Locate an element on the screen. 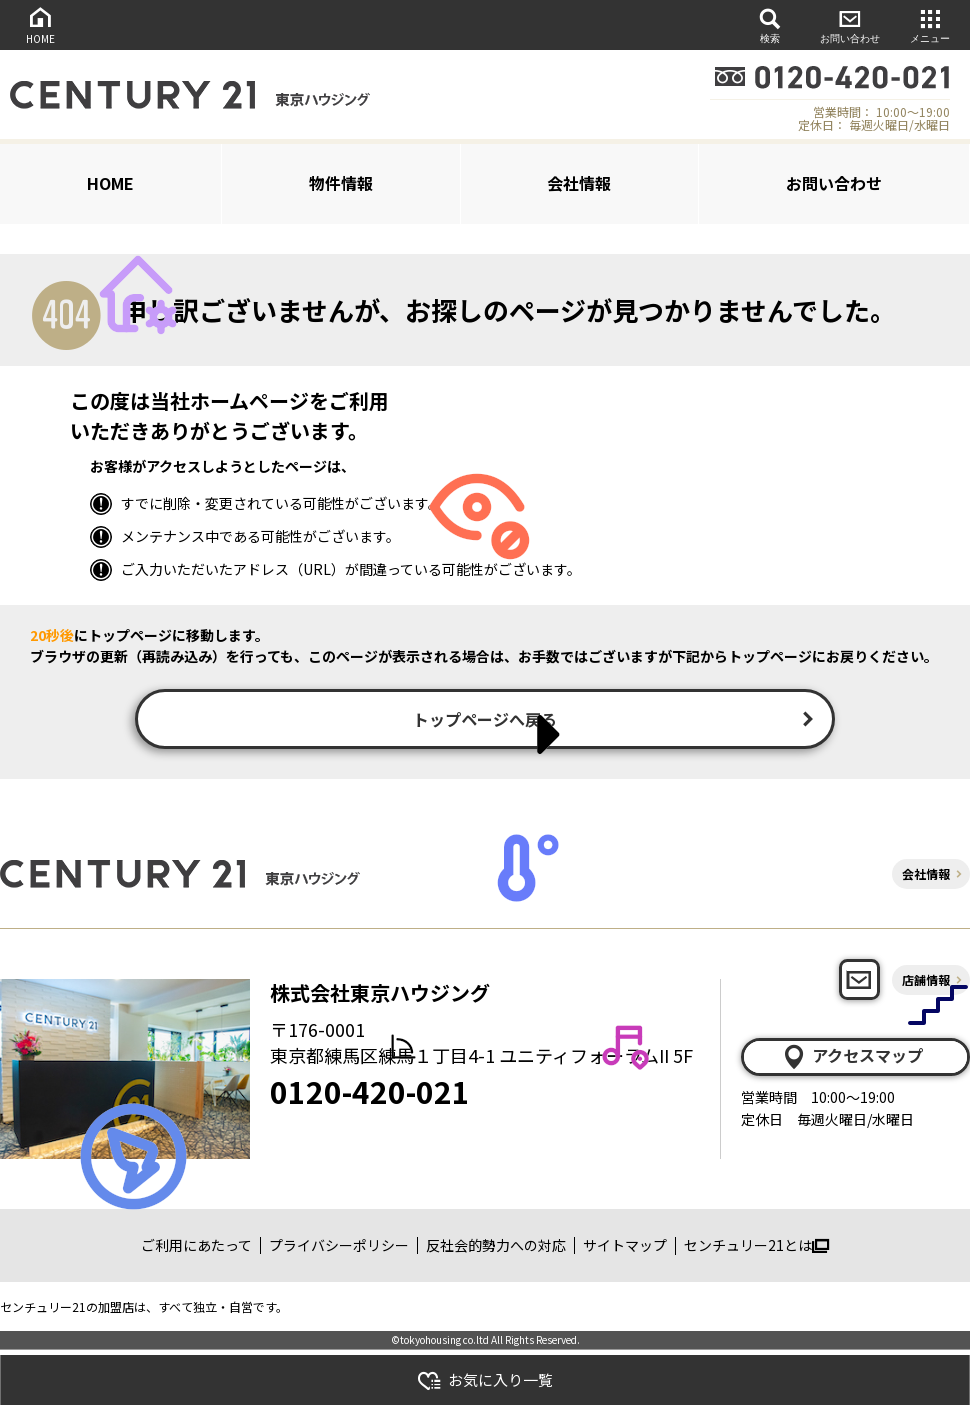 This screenshot has height=1405, width=970. access home settings is located at coordinates (138, 294).